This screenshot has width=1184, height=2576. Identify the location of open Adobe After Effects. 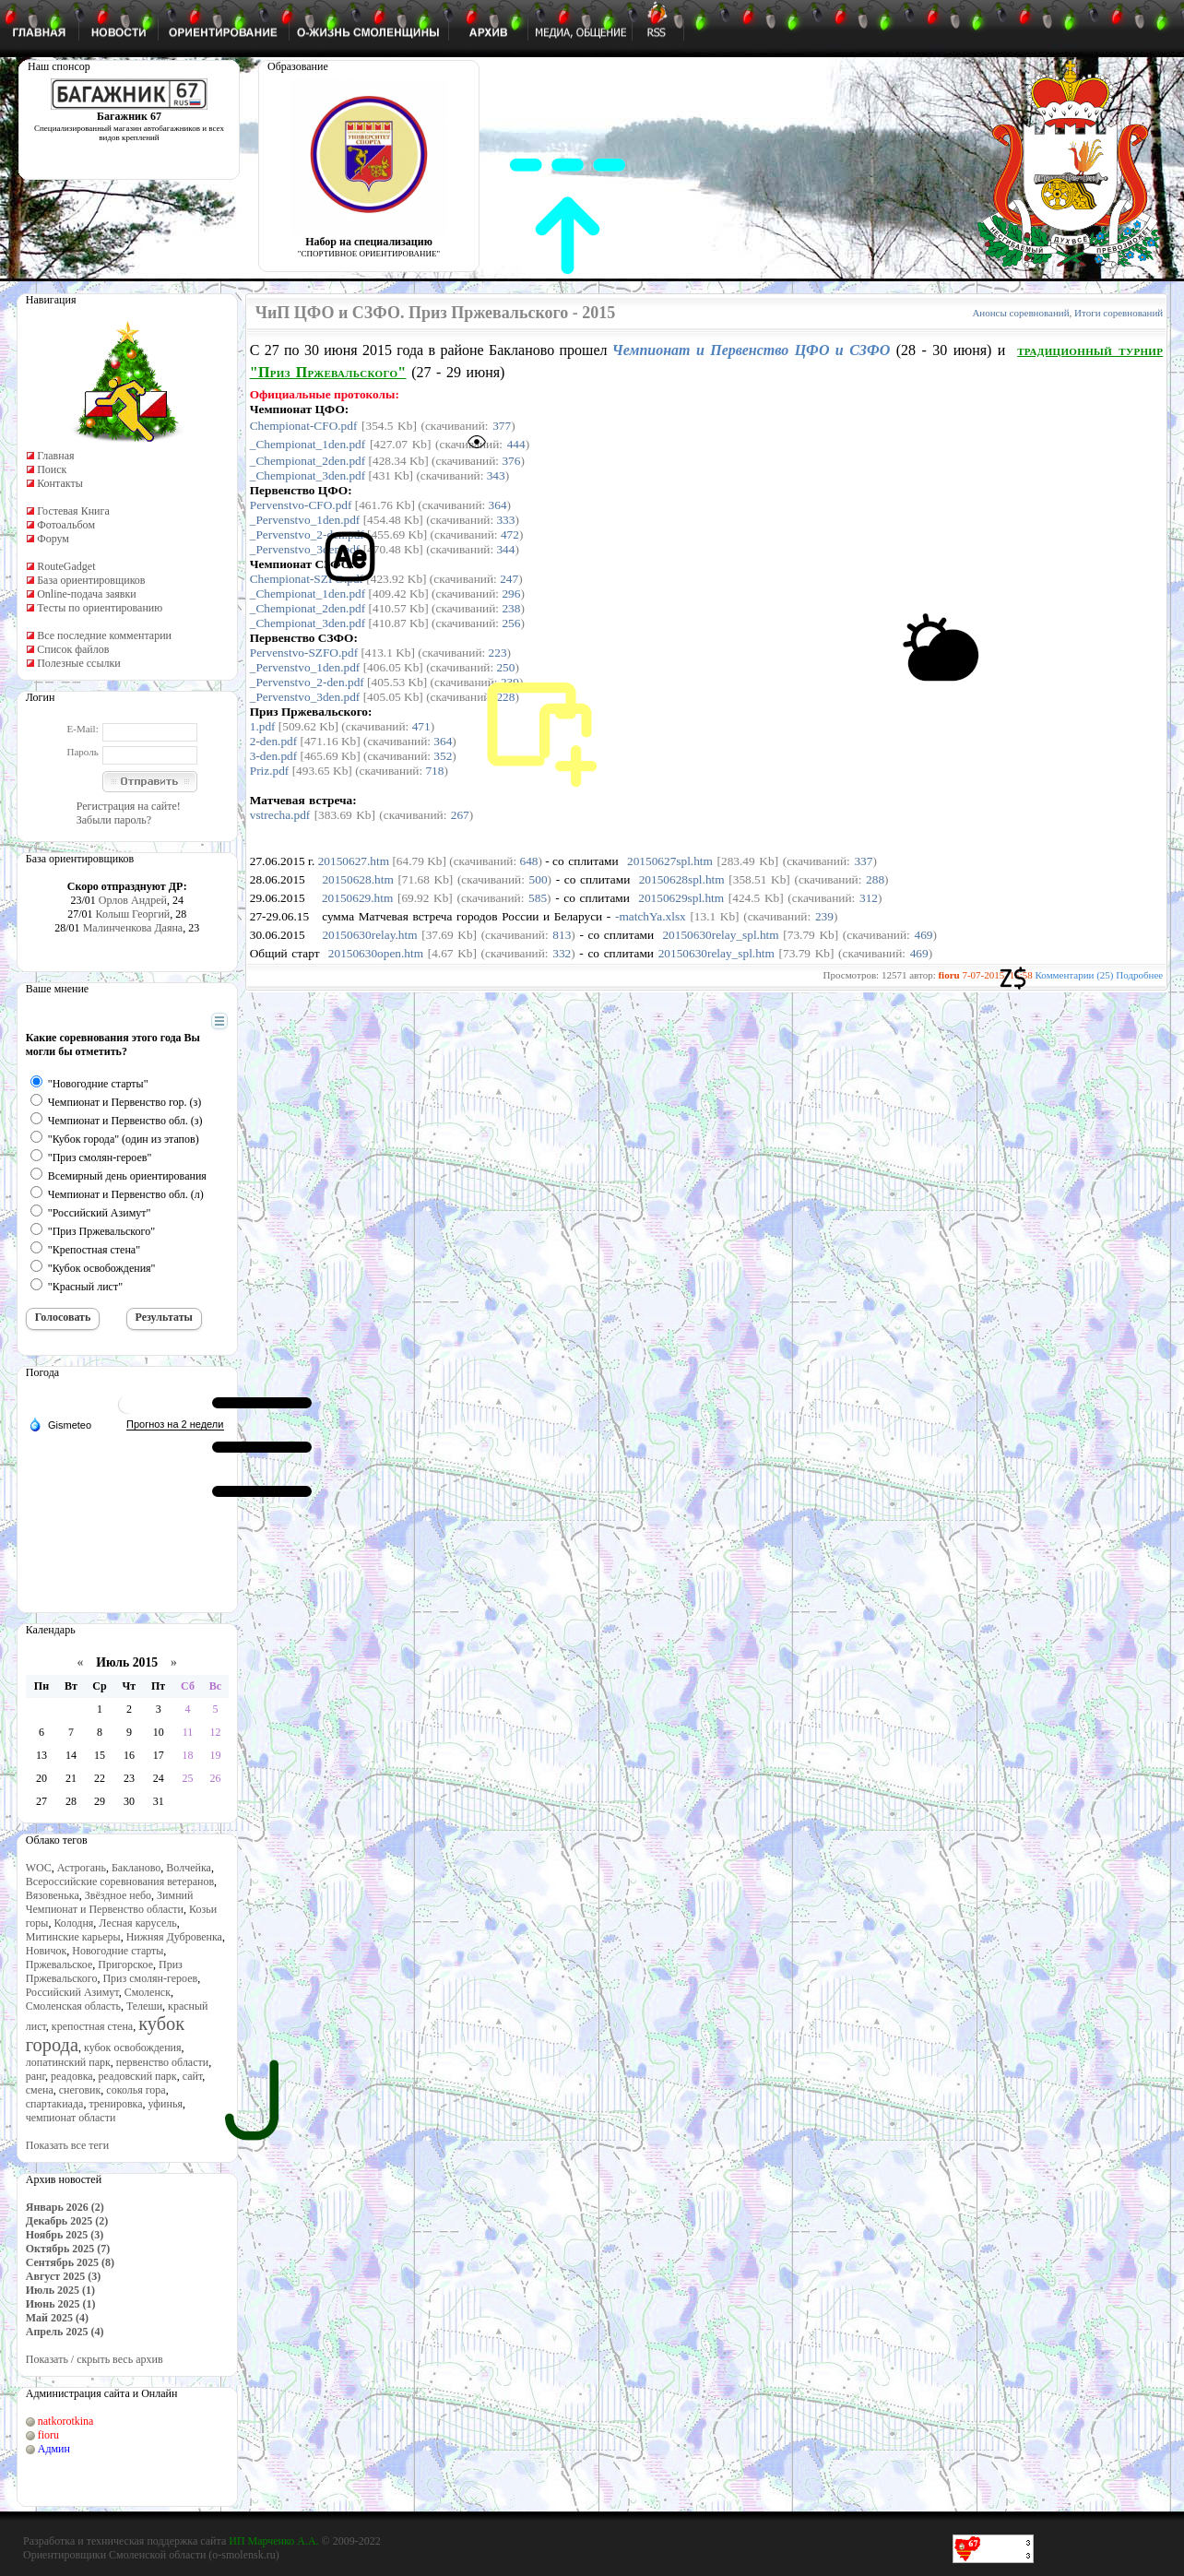
(349, 556).